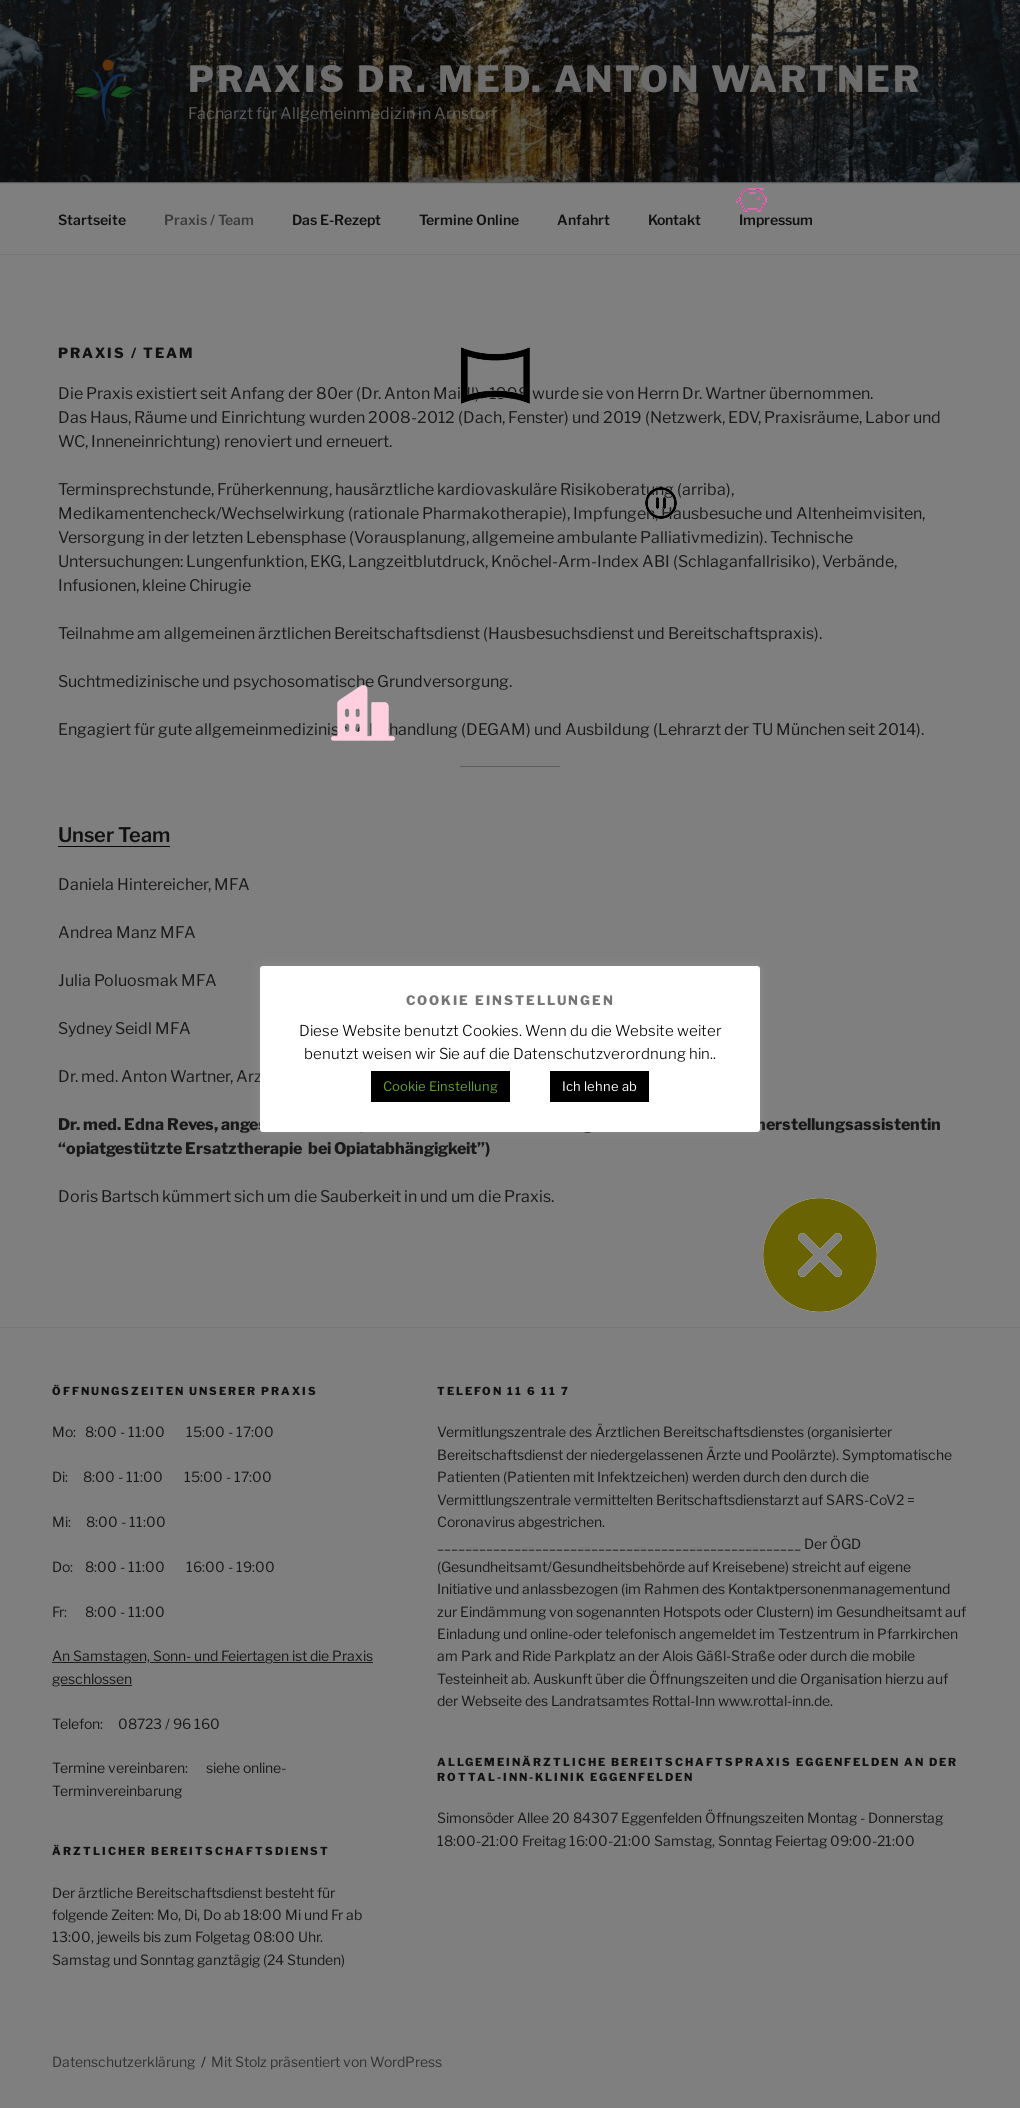 The height and width of the screenshot is (2108, 1020). Describe the element at coordinates (820, 1255) in the screenshot. I see `close or dismiss a dialog` at that location.